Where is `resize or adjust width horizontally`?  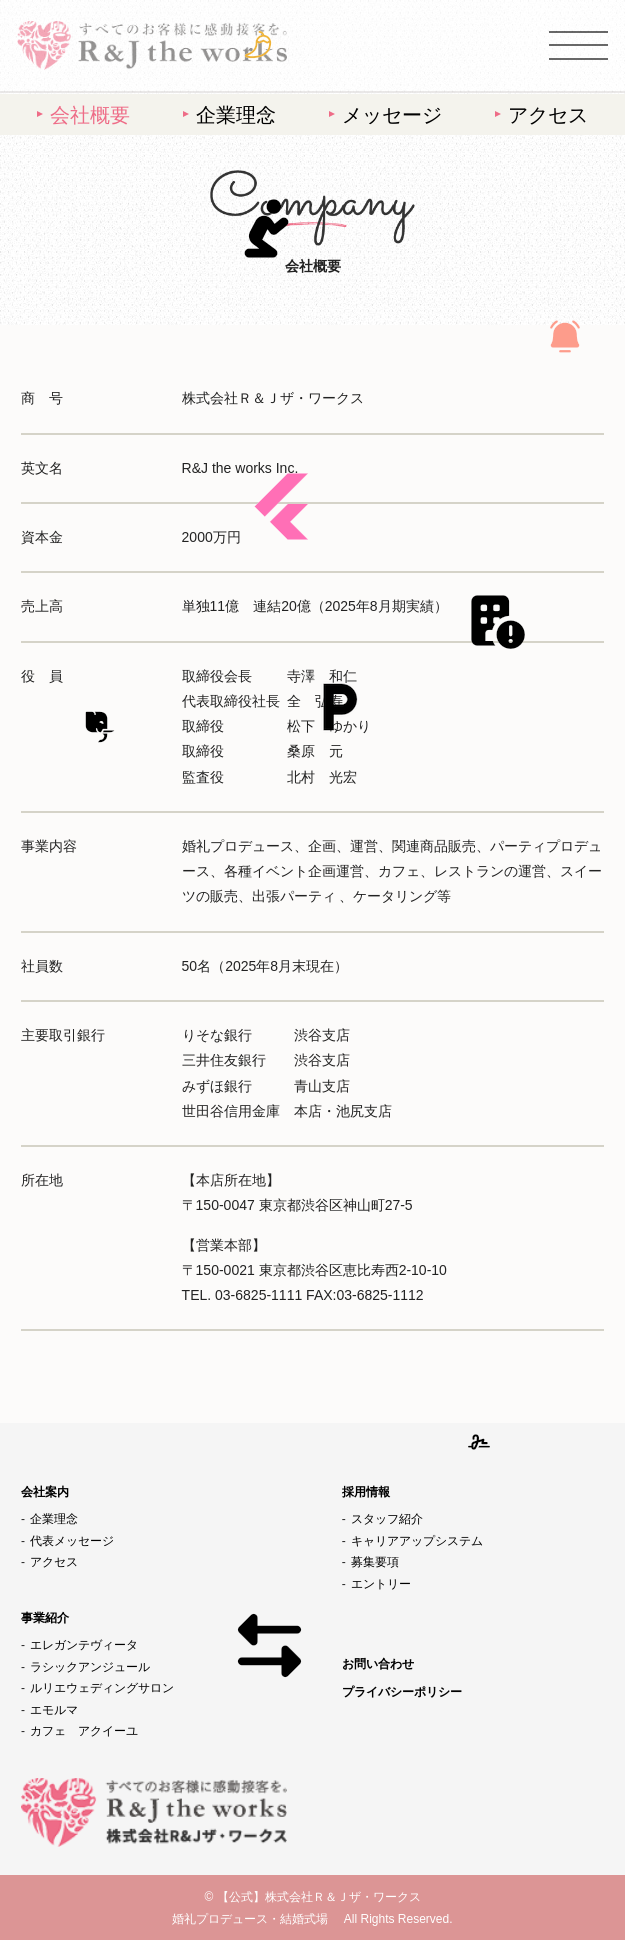 resize or adjust width horizontally is located at coordinates (269, 1645).